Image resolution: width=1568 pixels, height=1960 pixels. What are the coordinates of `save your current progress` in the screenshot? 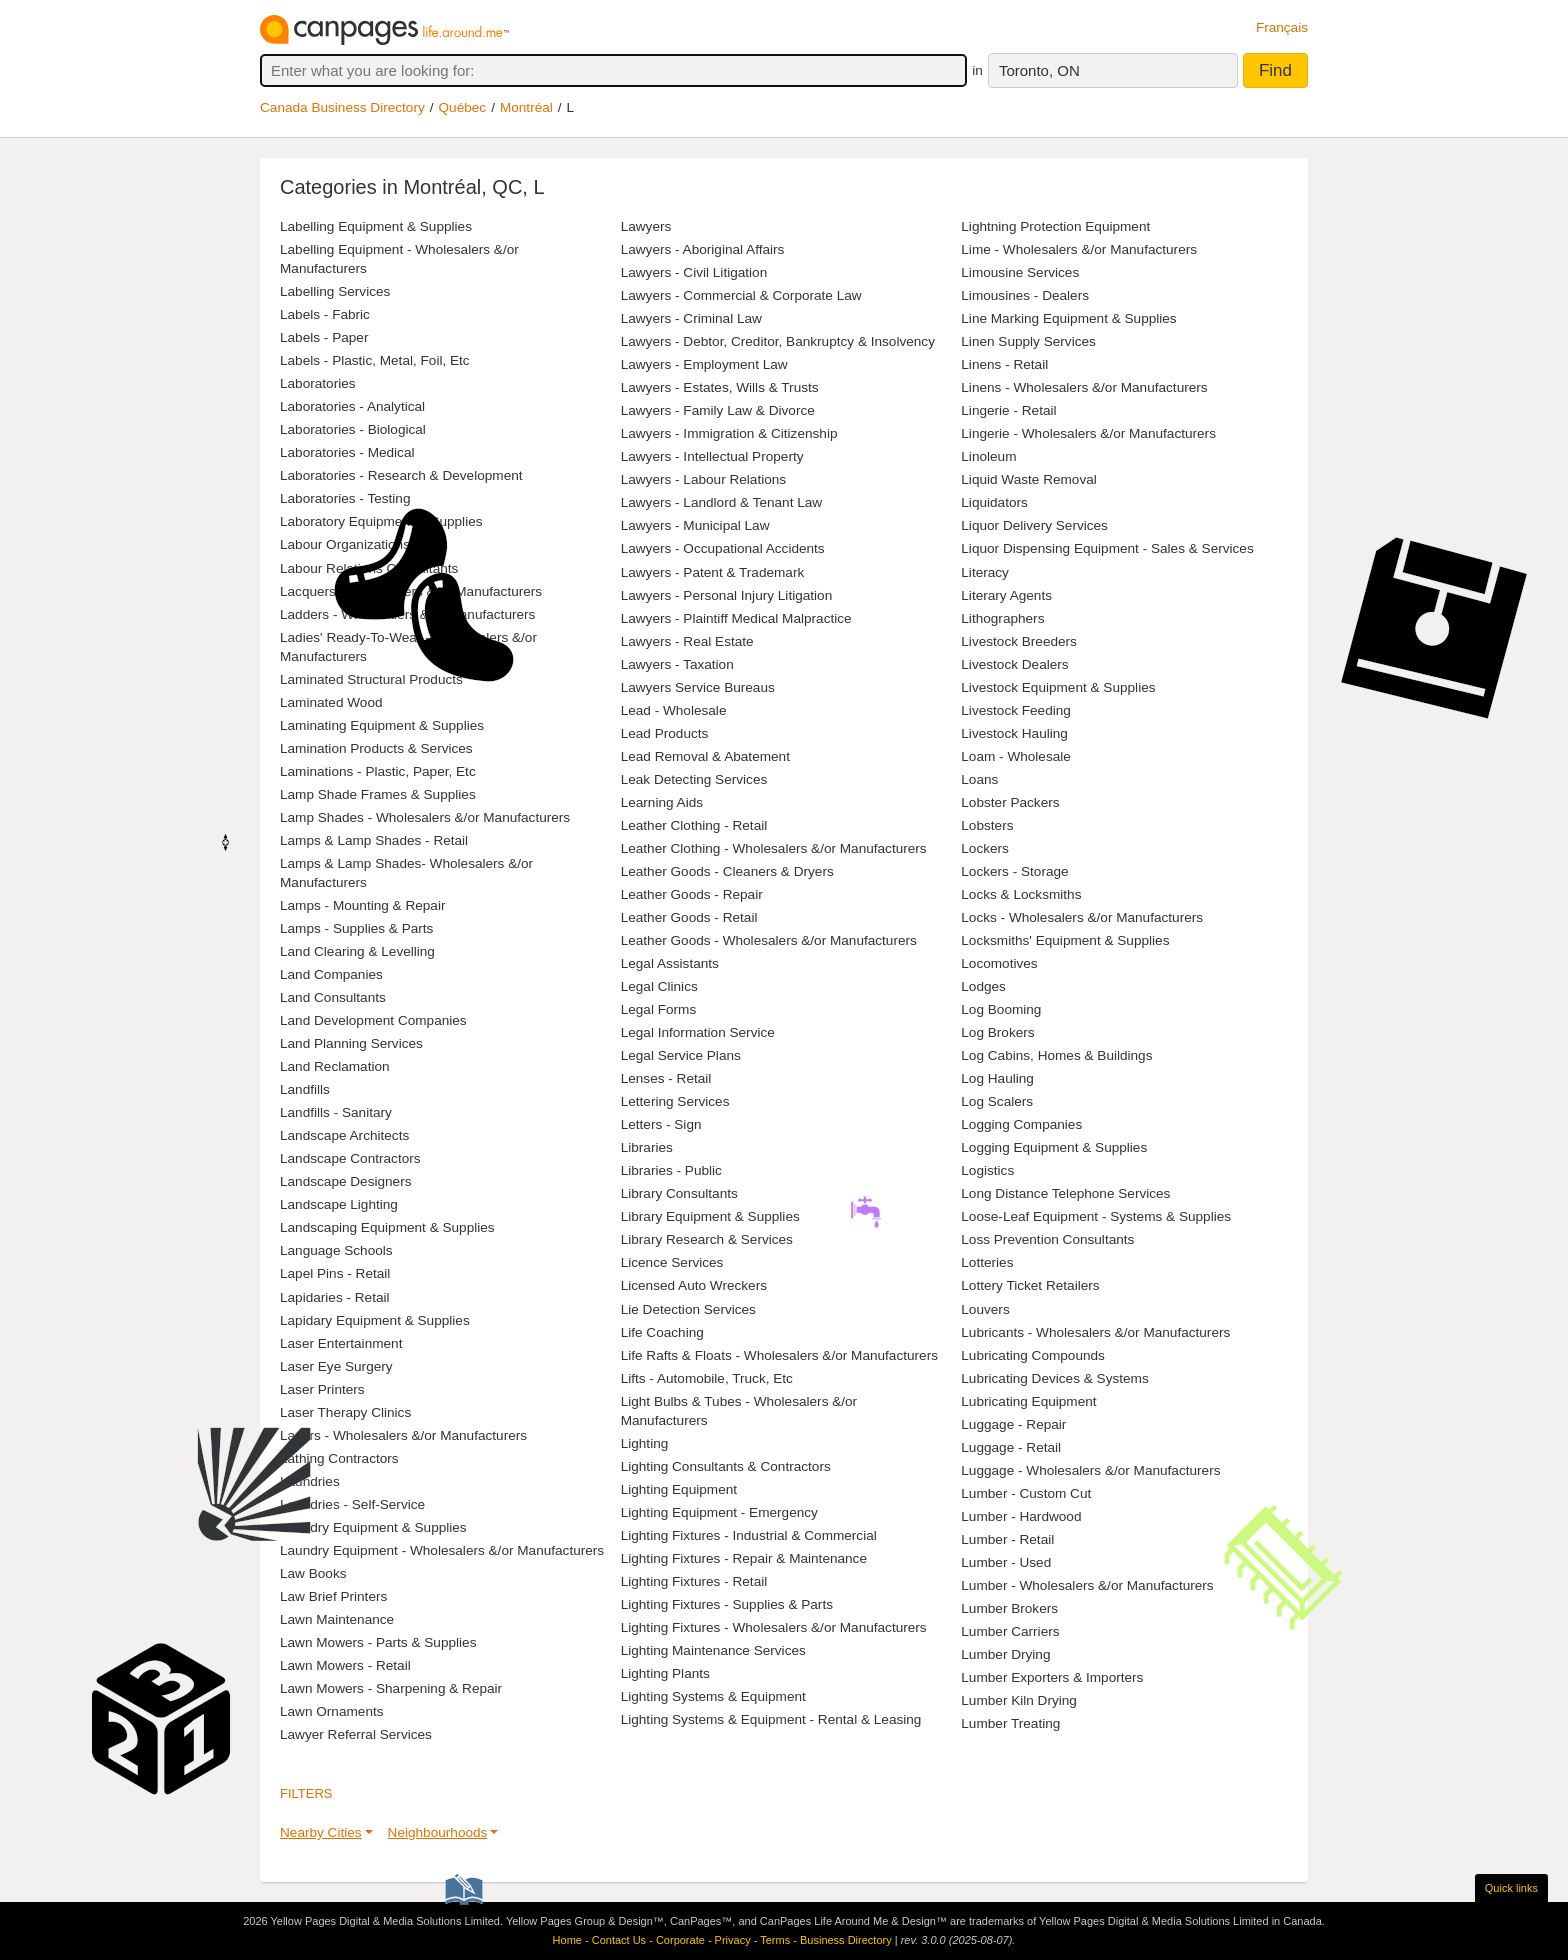 It's located at (1434, 628).